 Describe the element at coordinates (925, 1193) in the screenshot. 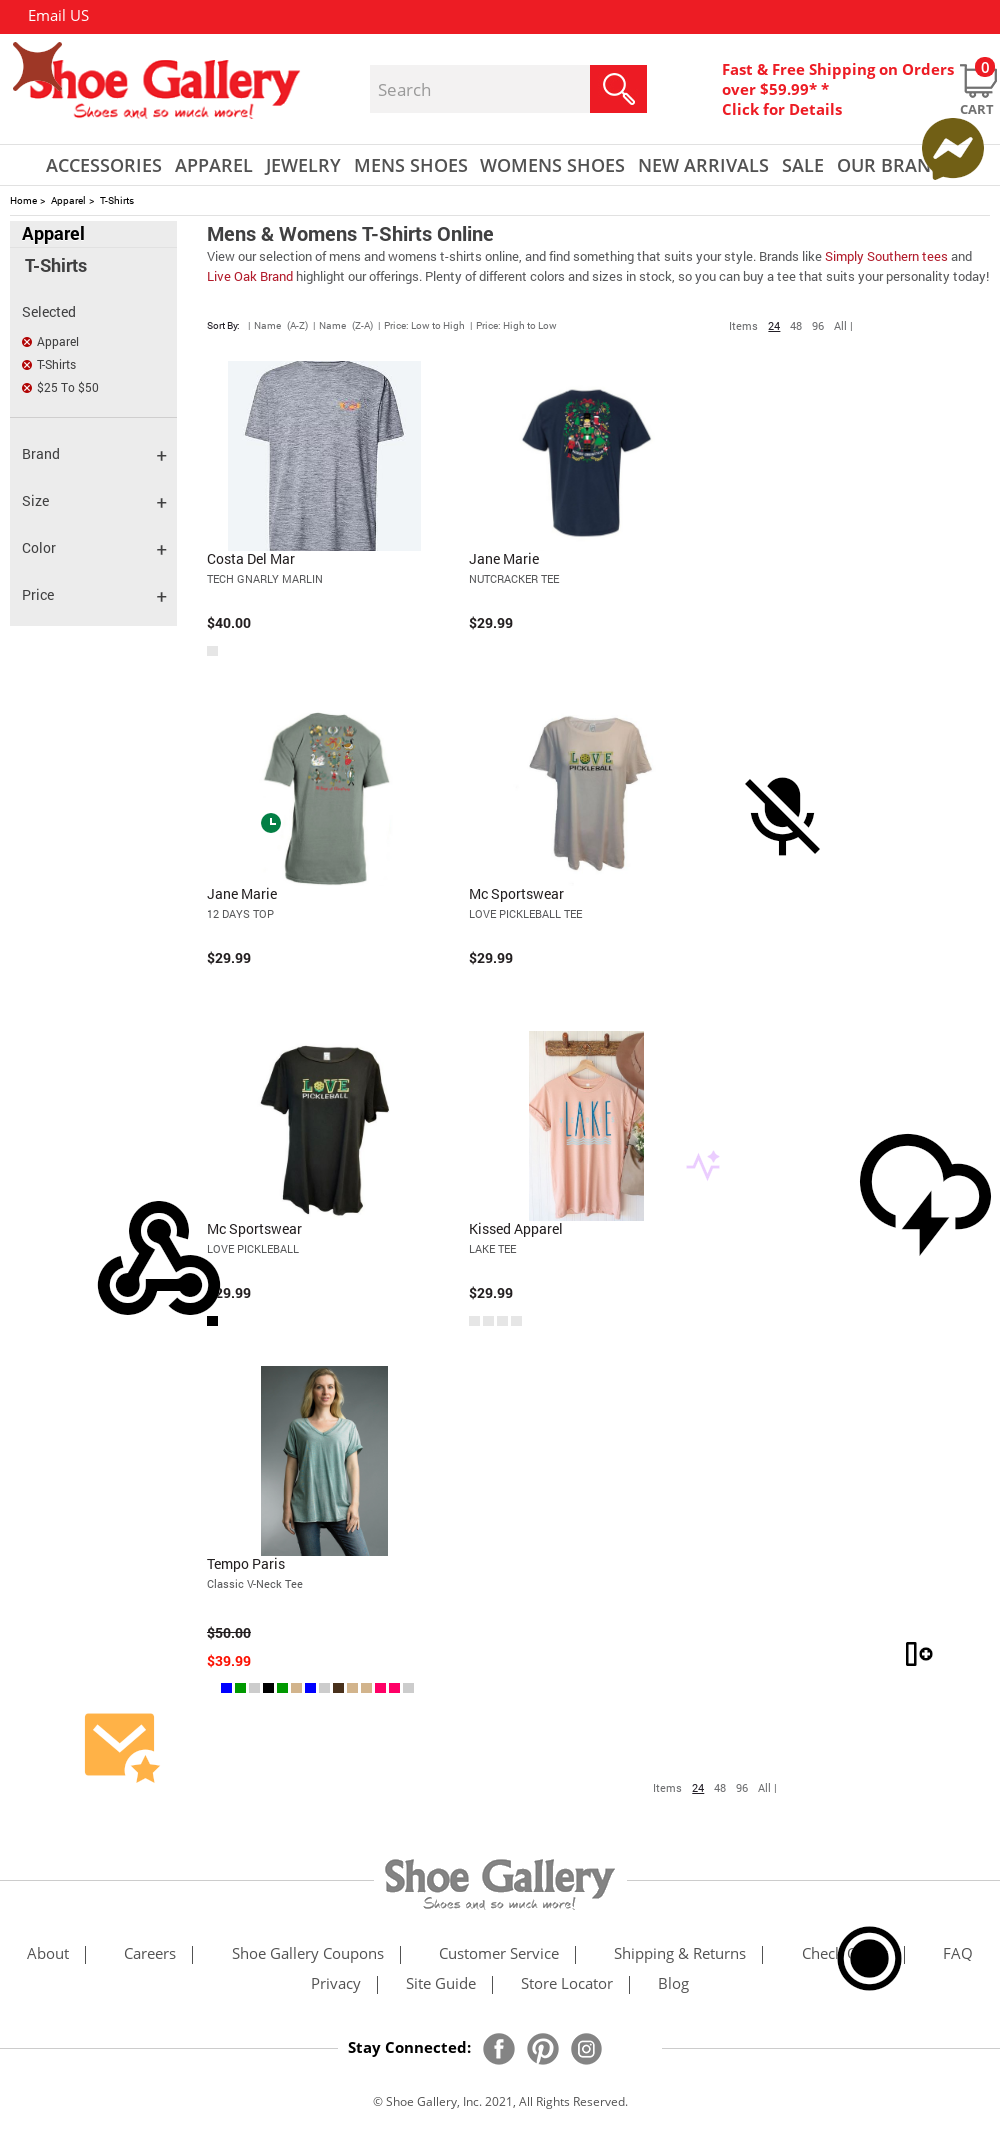

I see `indicates thunderstorm weather conditions` at that location.